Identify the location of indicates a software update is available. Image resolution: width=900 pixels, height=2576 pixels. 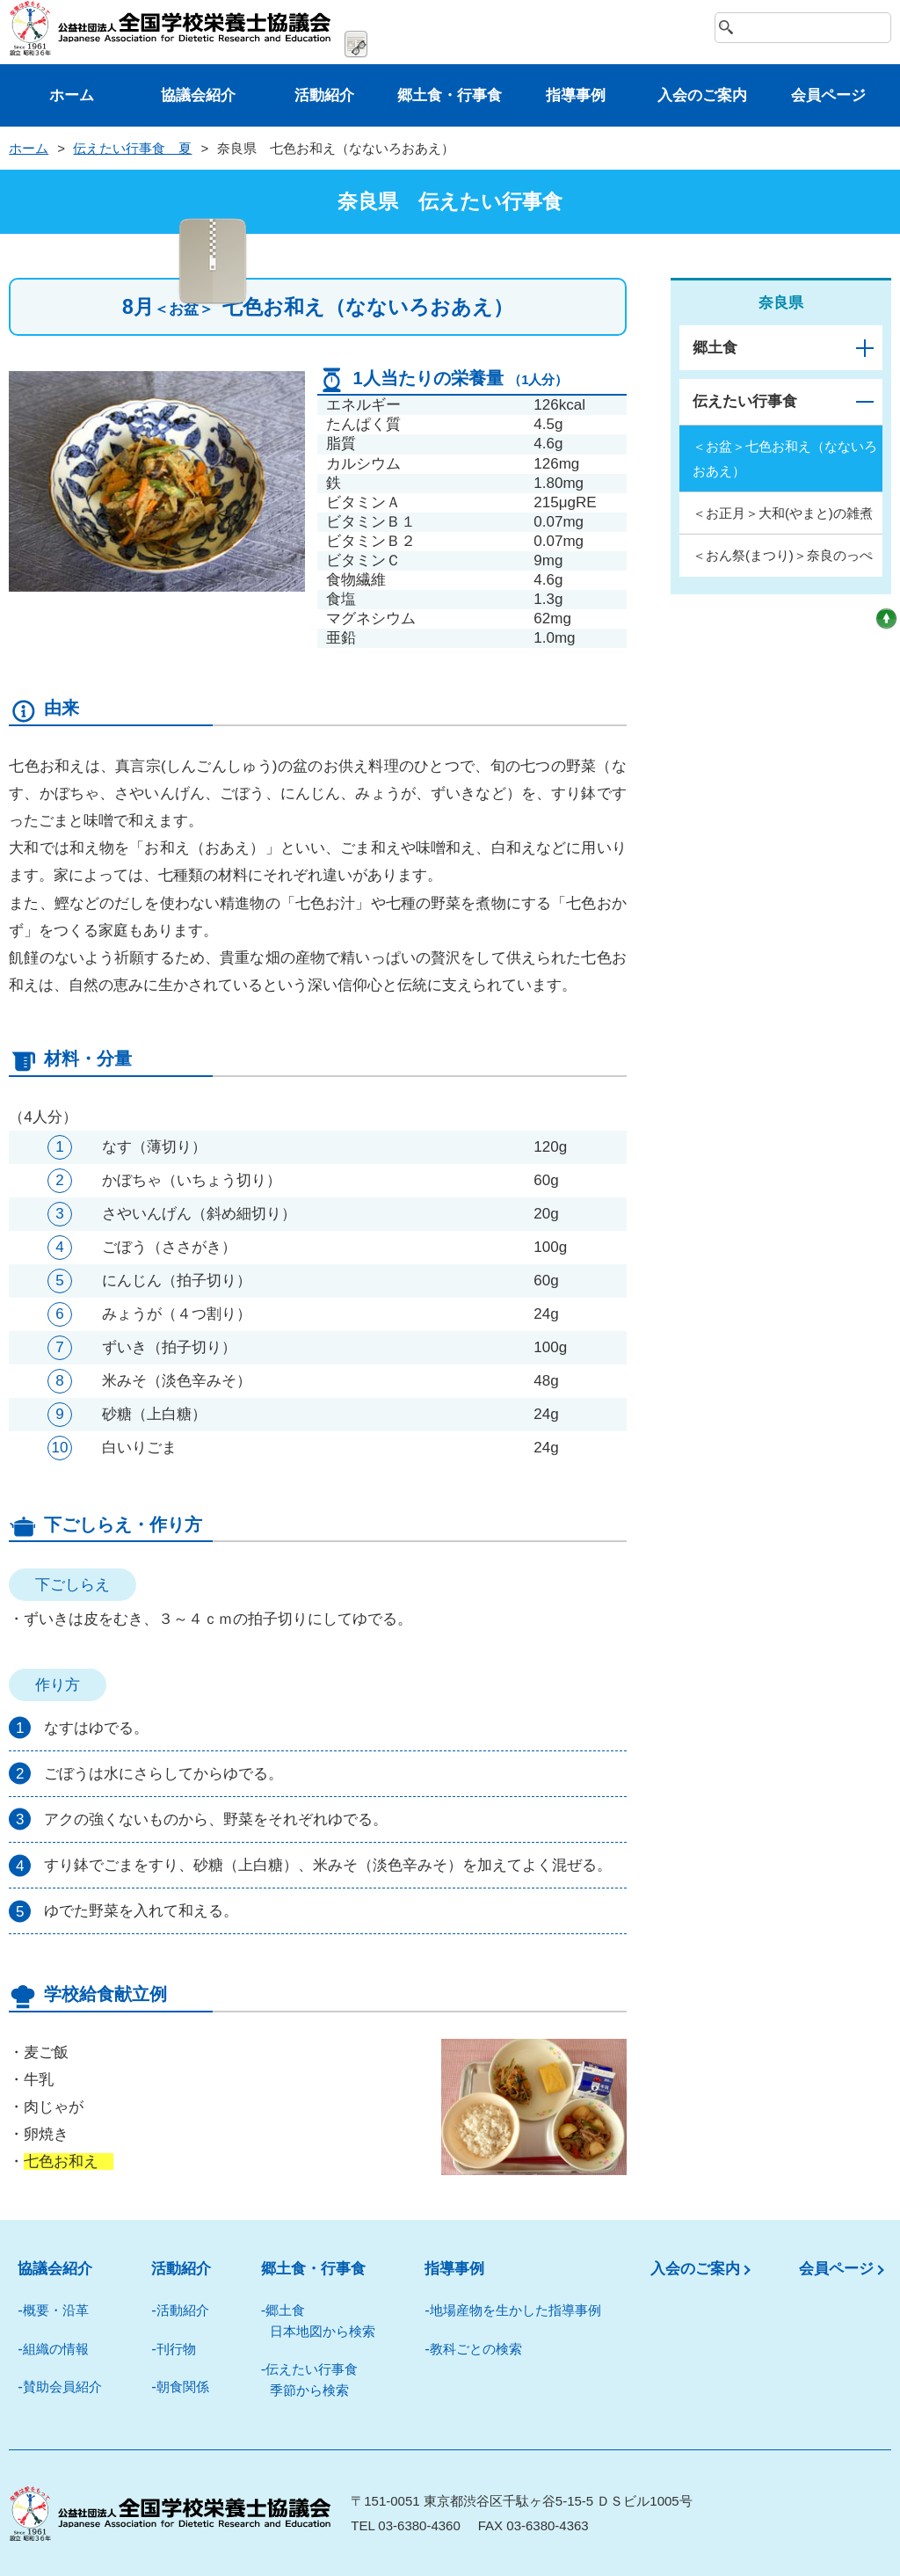
(886, 618).